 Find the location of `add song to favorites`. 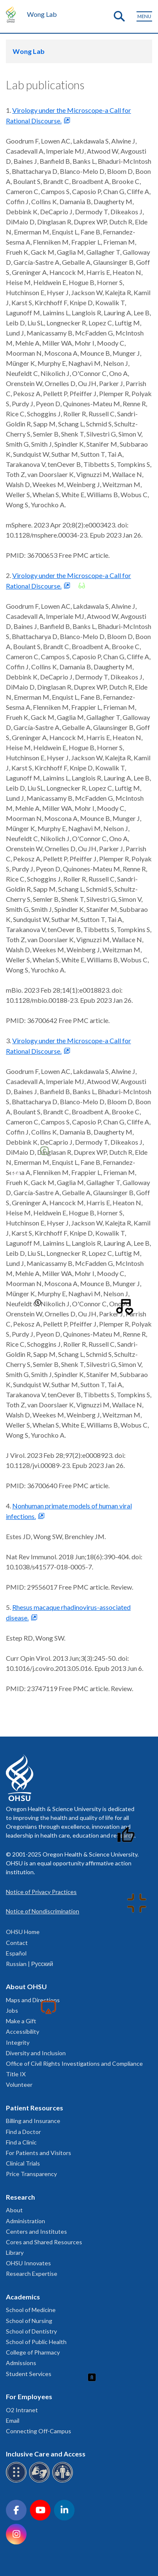

add song to favorites is located at coordinates (124, 1306).